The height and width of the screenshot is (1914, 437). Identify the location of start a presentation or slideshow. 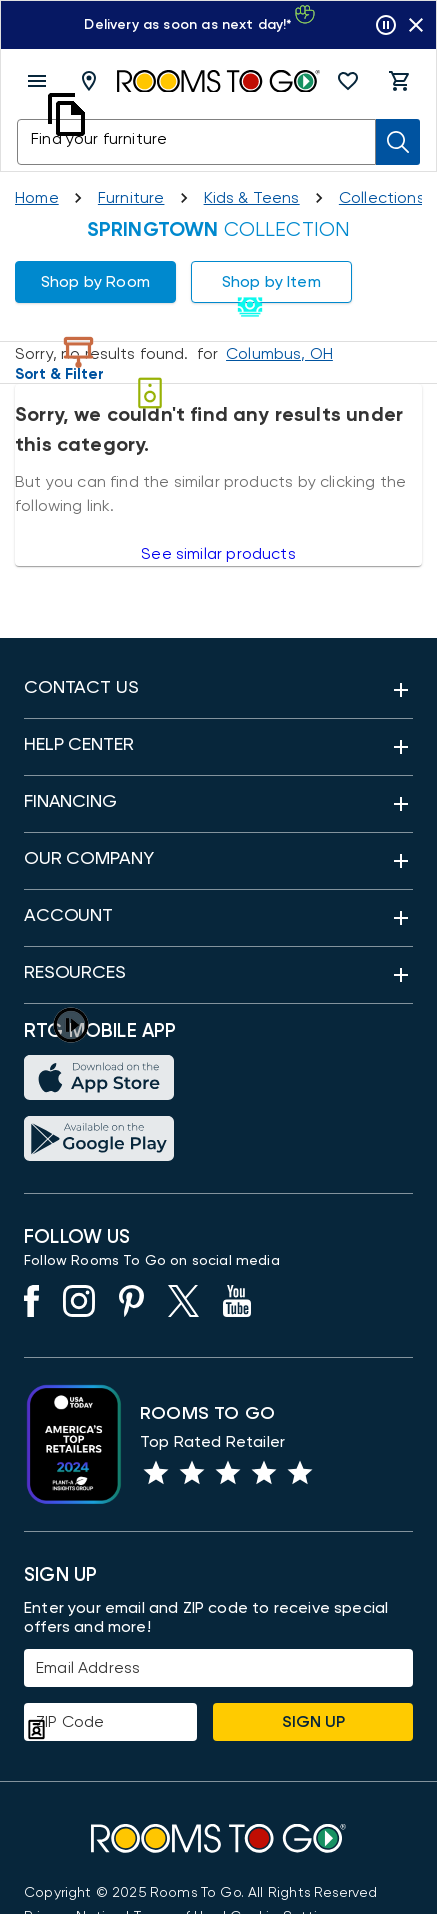
(78, 350).